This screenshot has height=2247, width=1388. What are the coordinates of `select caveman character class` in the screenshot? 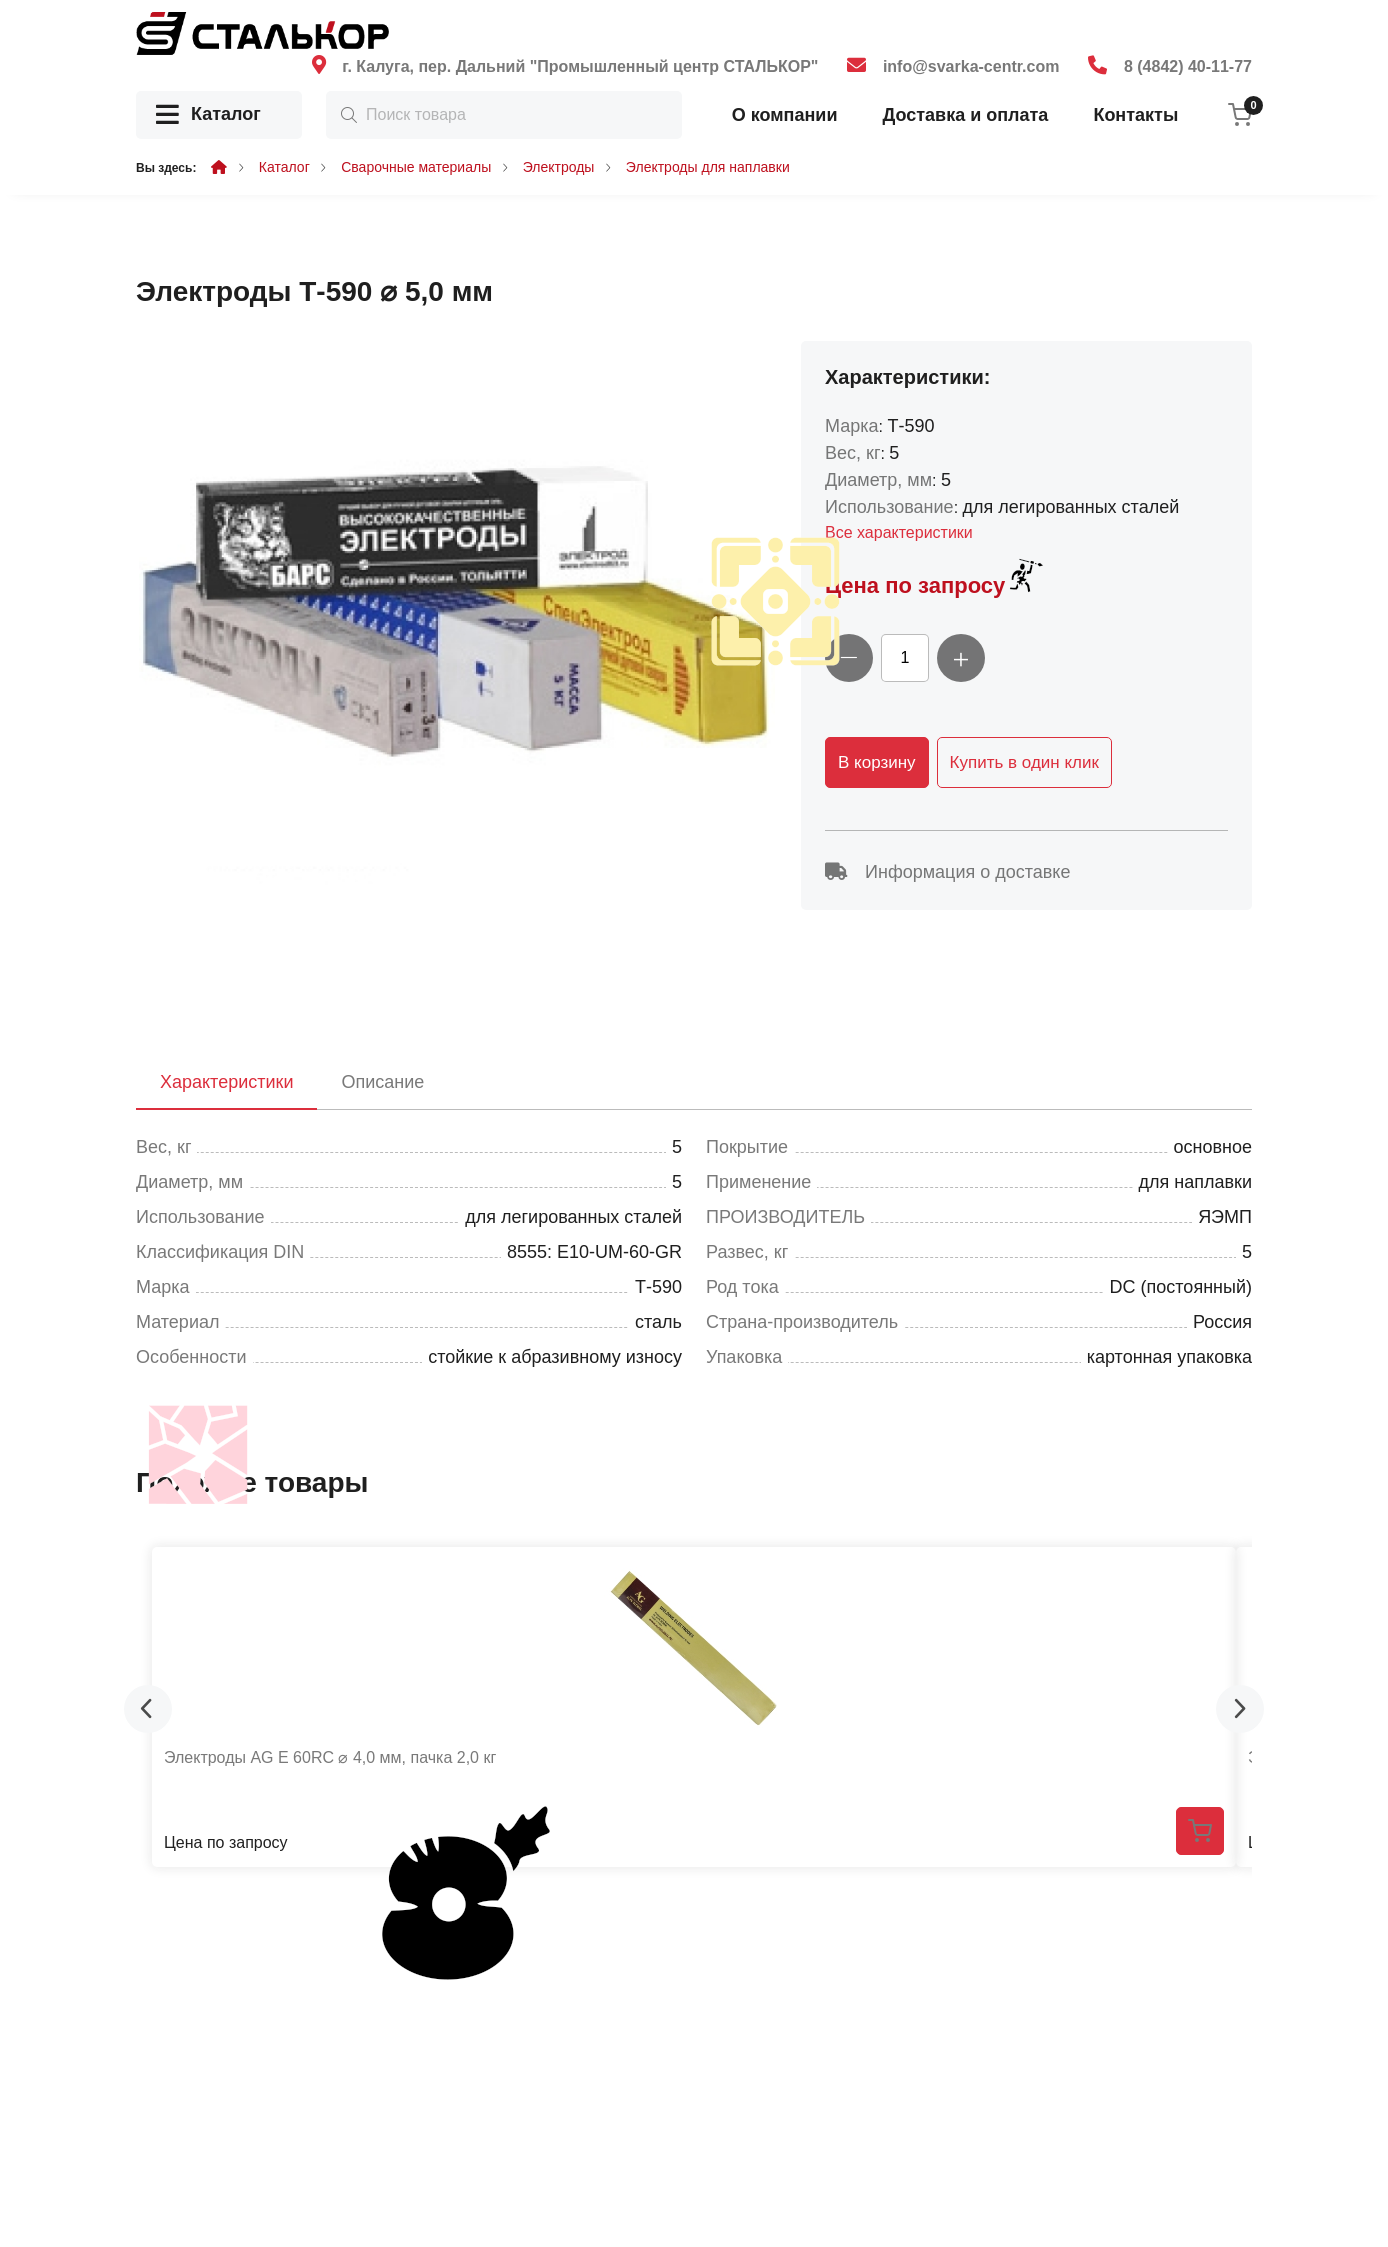 It's located at (1026, 575).